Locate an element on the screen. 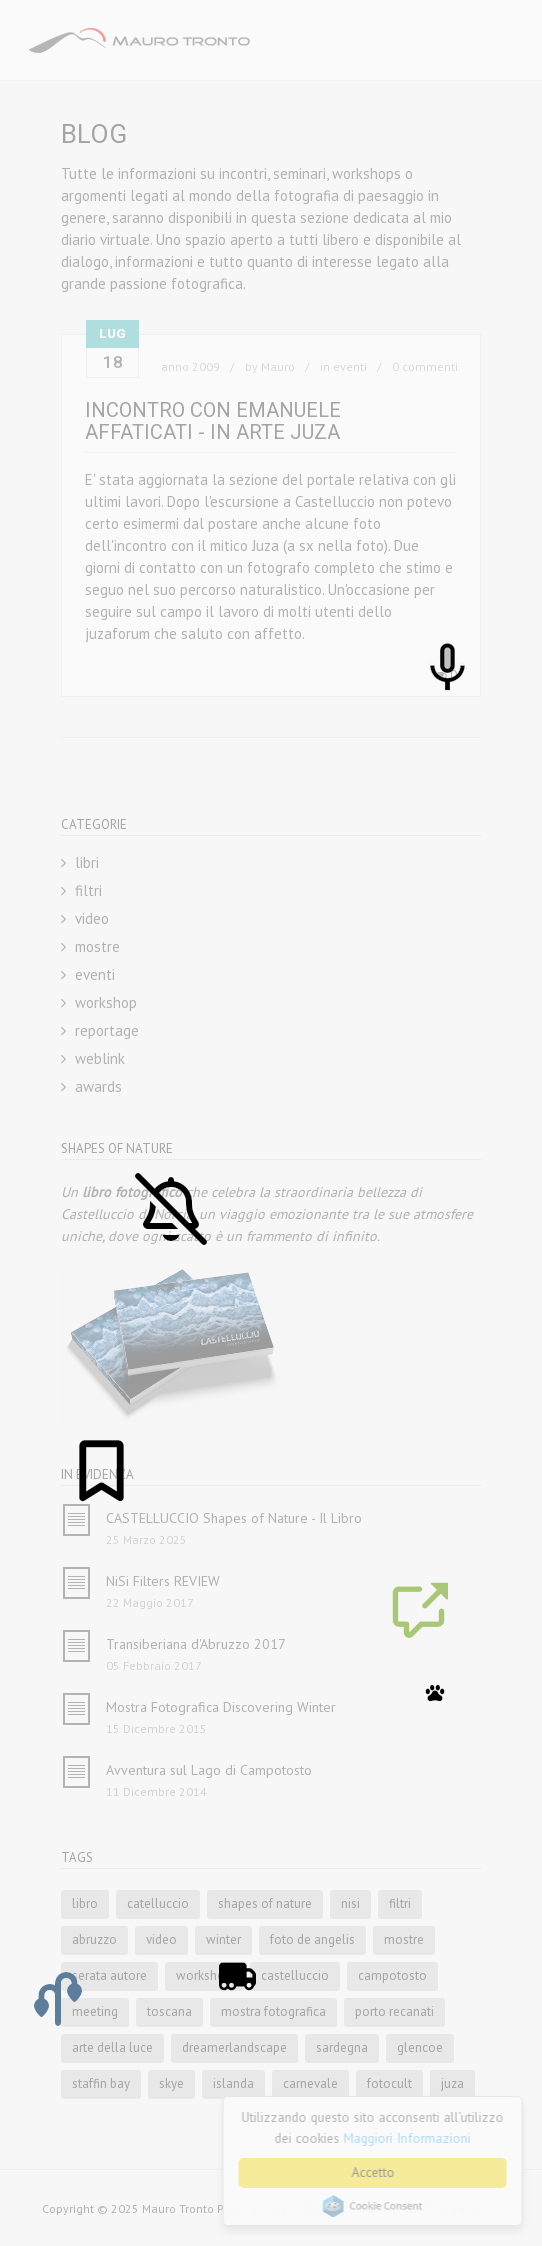  mute notifications is located at coordinates (171, 1209).